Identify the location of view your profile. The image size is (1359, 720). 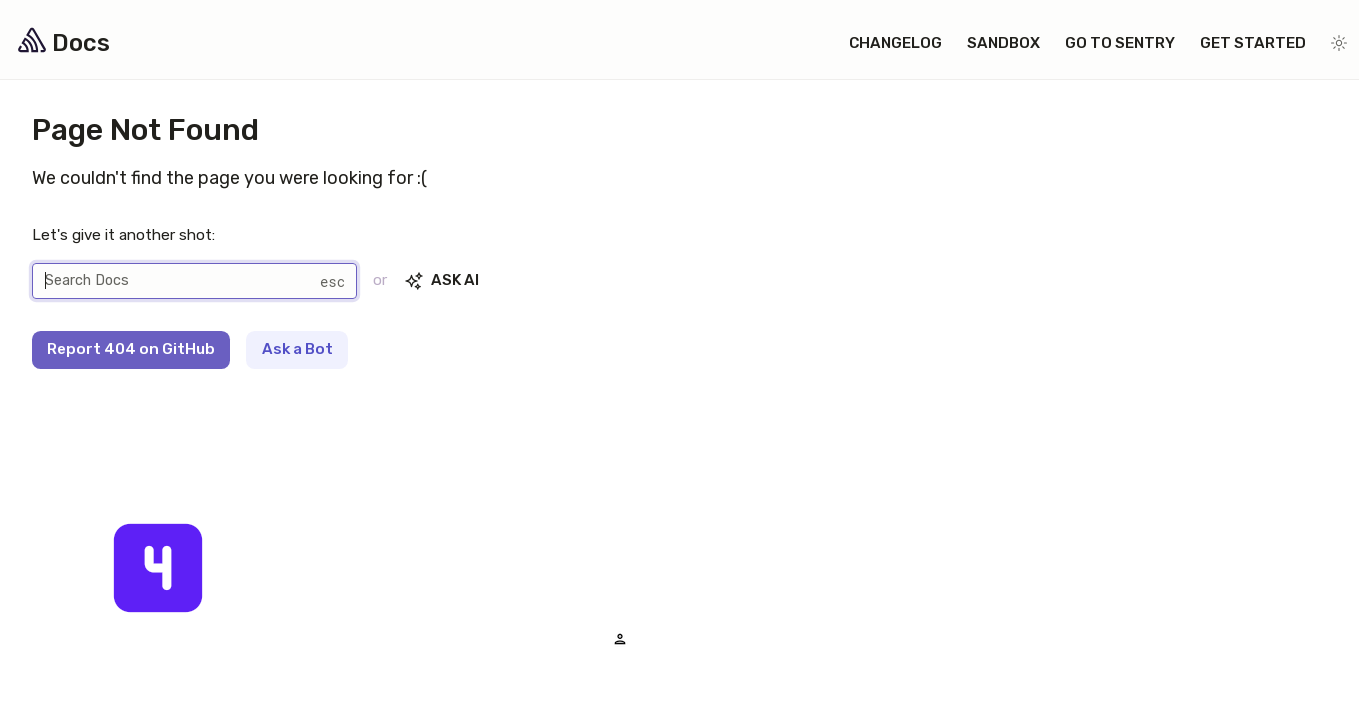
(620, 639).